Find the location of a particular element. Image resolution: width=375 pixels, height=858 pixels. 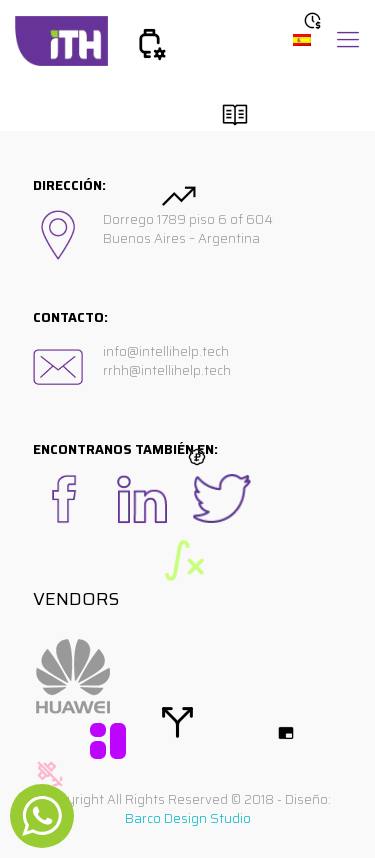

split into two paths or options is located at coordinates (177, 722).